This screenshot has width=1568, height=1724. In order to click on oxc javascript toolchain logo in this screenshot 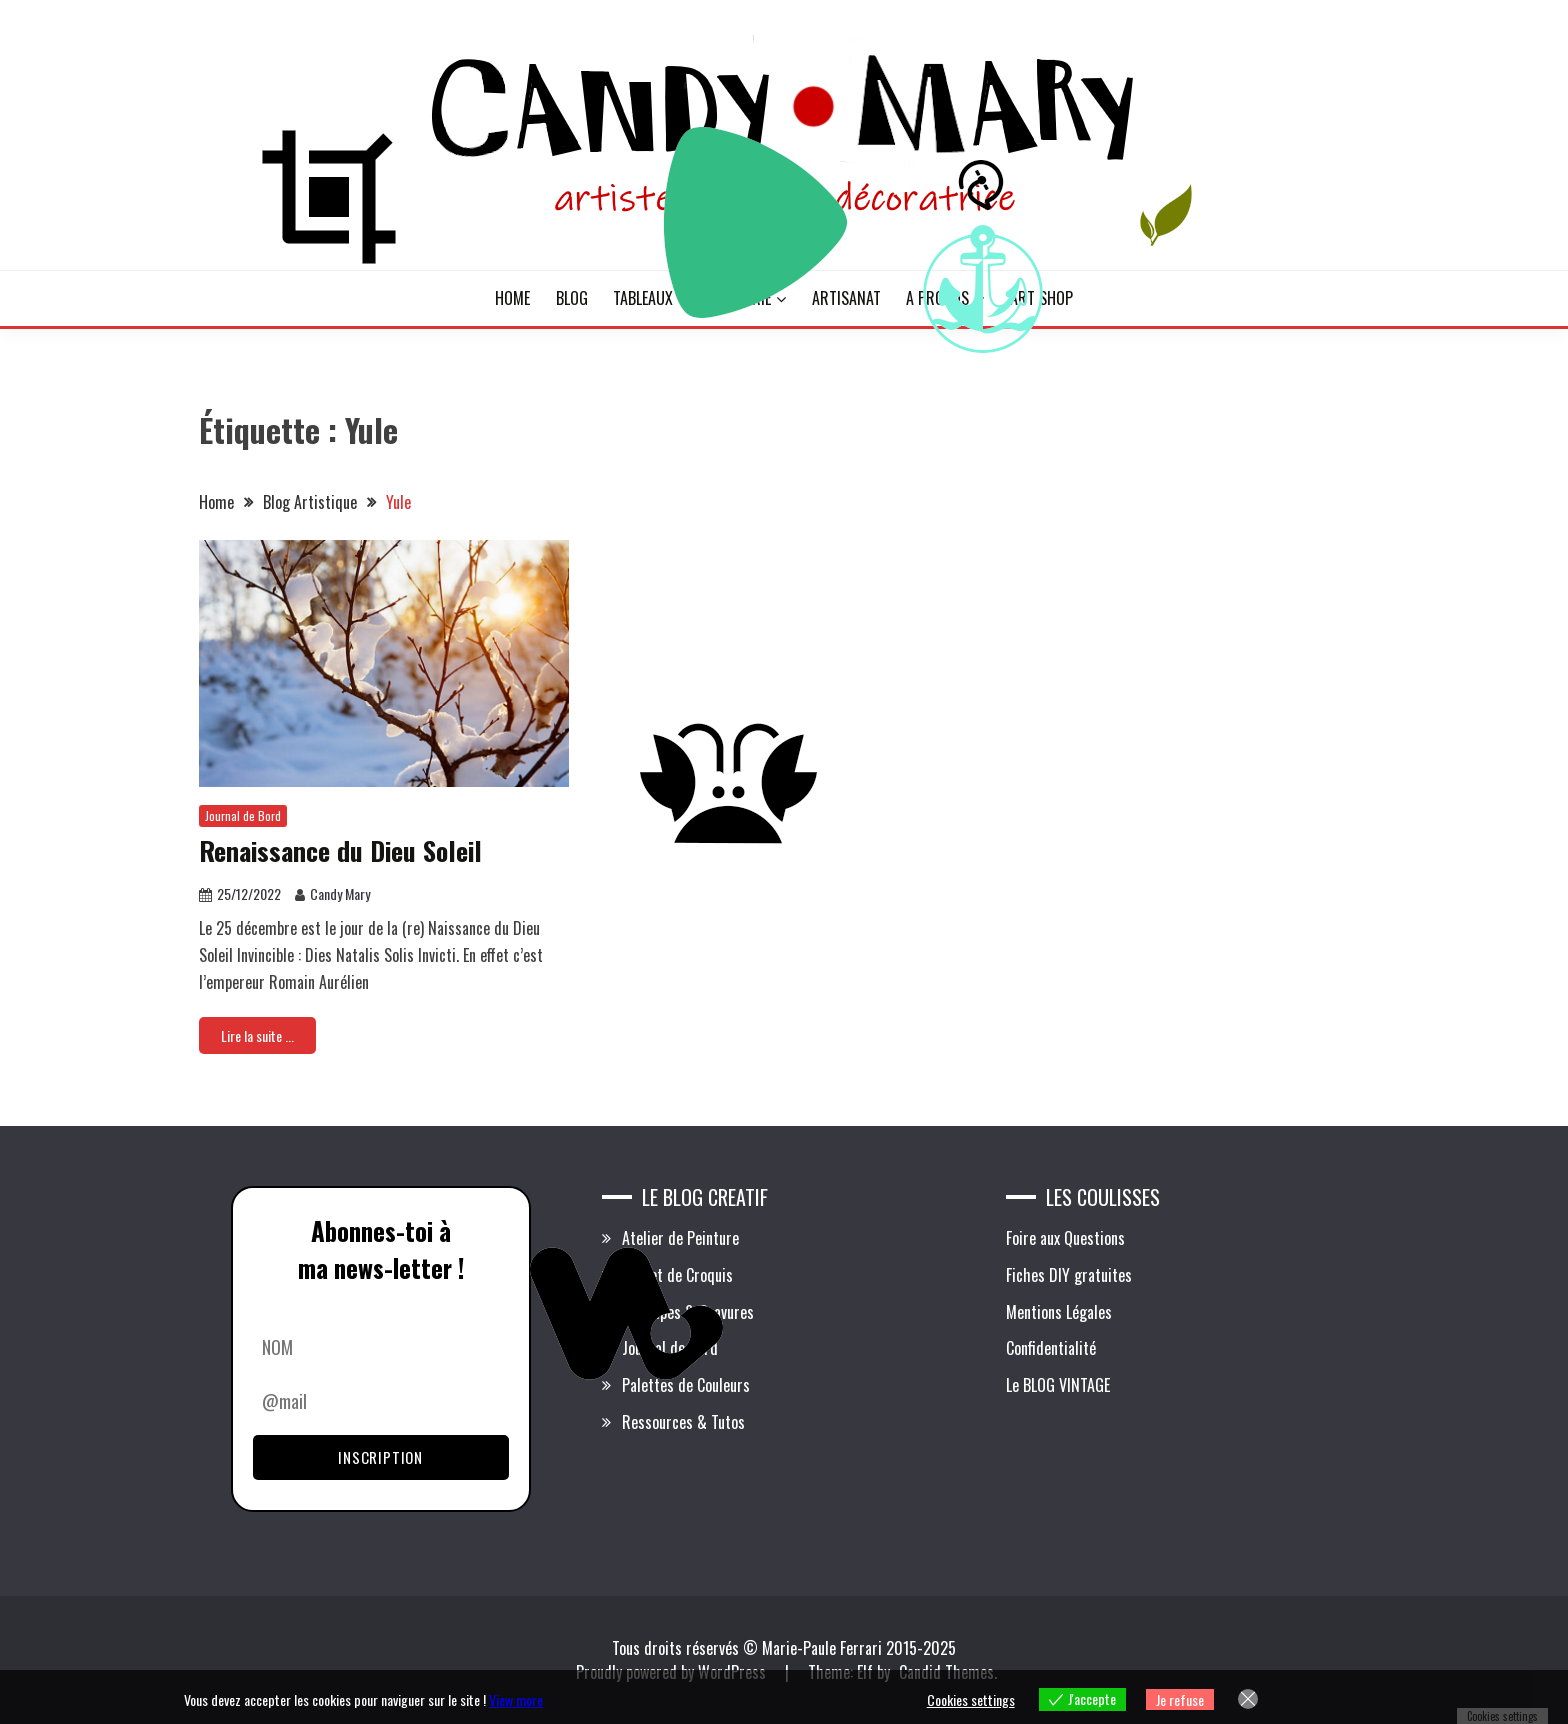, I will do `click(983, 289)`.